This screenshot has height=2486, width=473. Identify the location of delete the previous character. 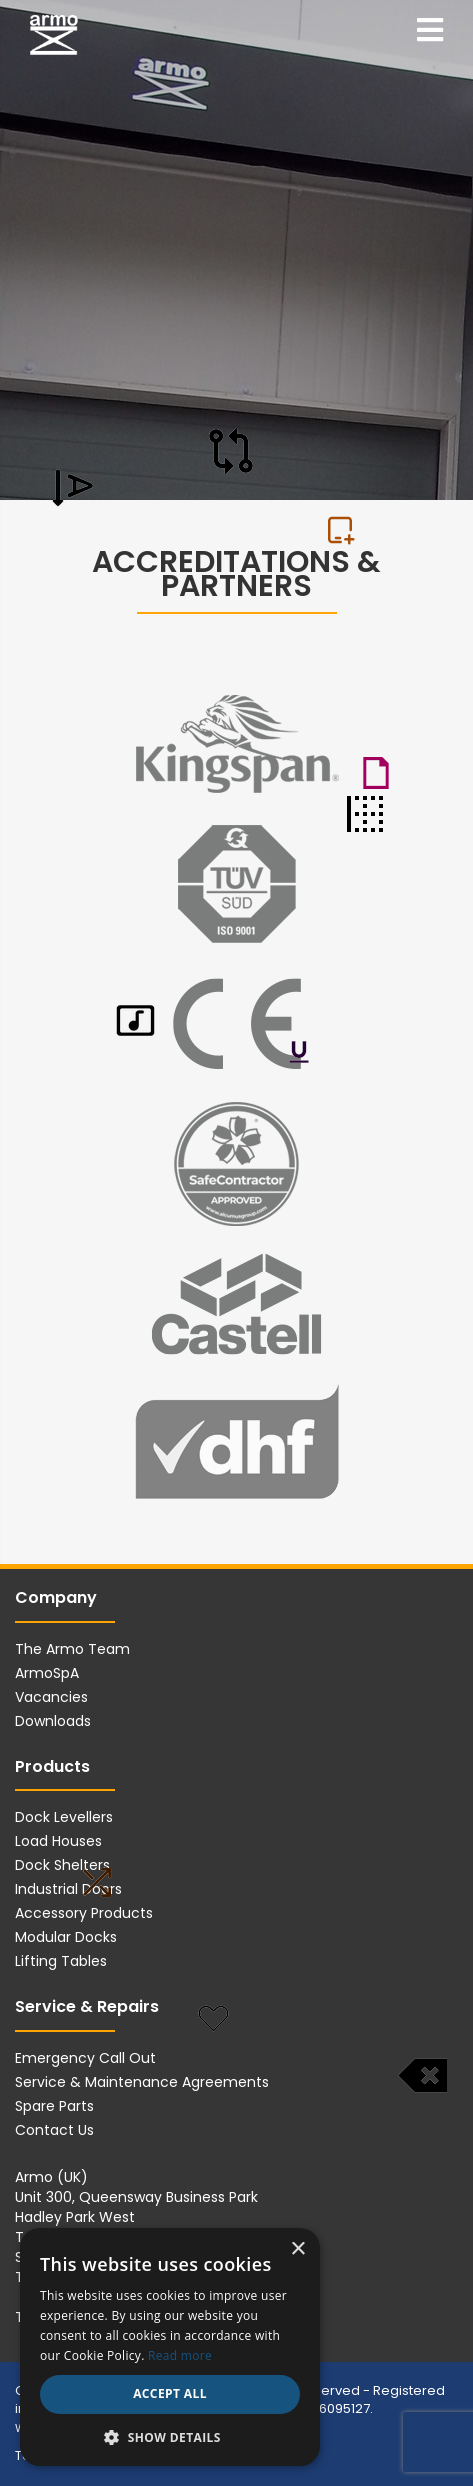
(422, 2075).